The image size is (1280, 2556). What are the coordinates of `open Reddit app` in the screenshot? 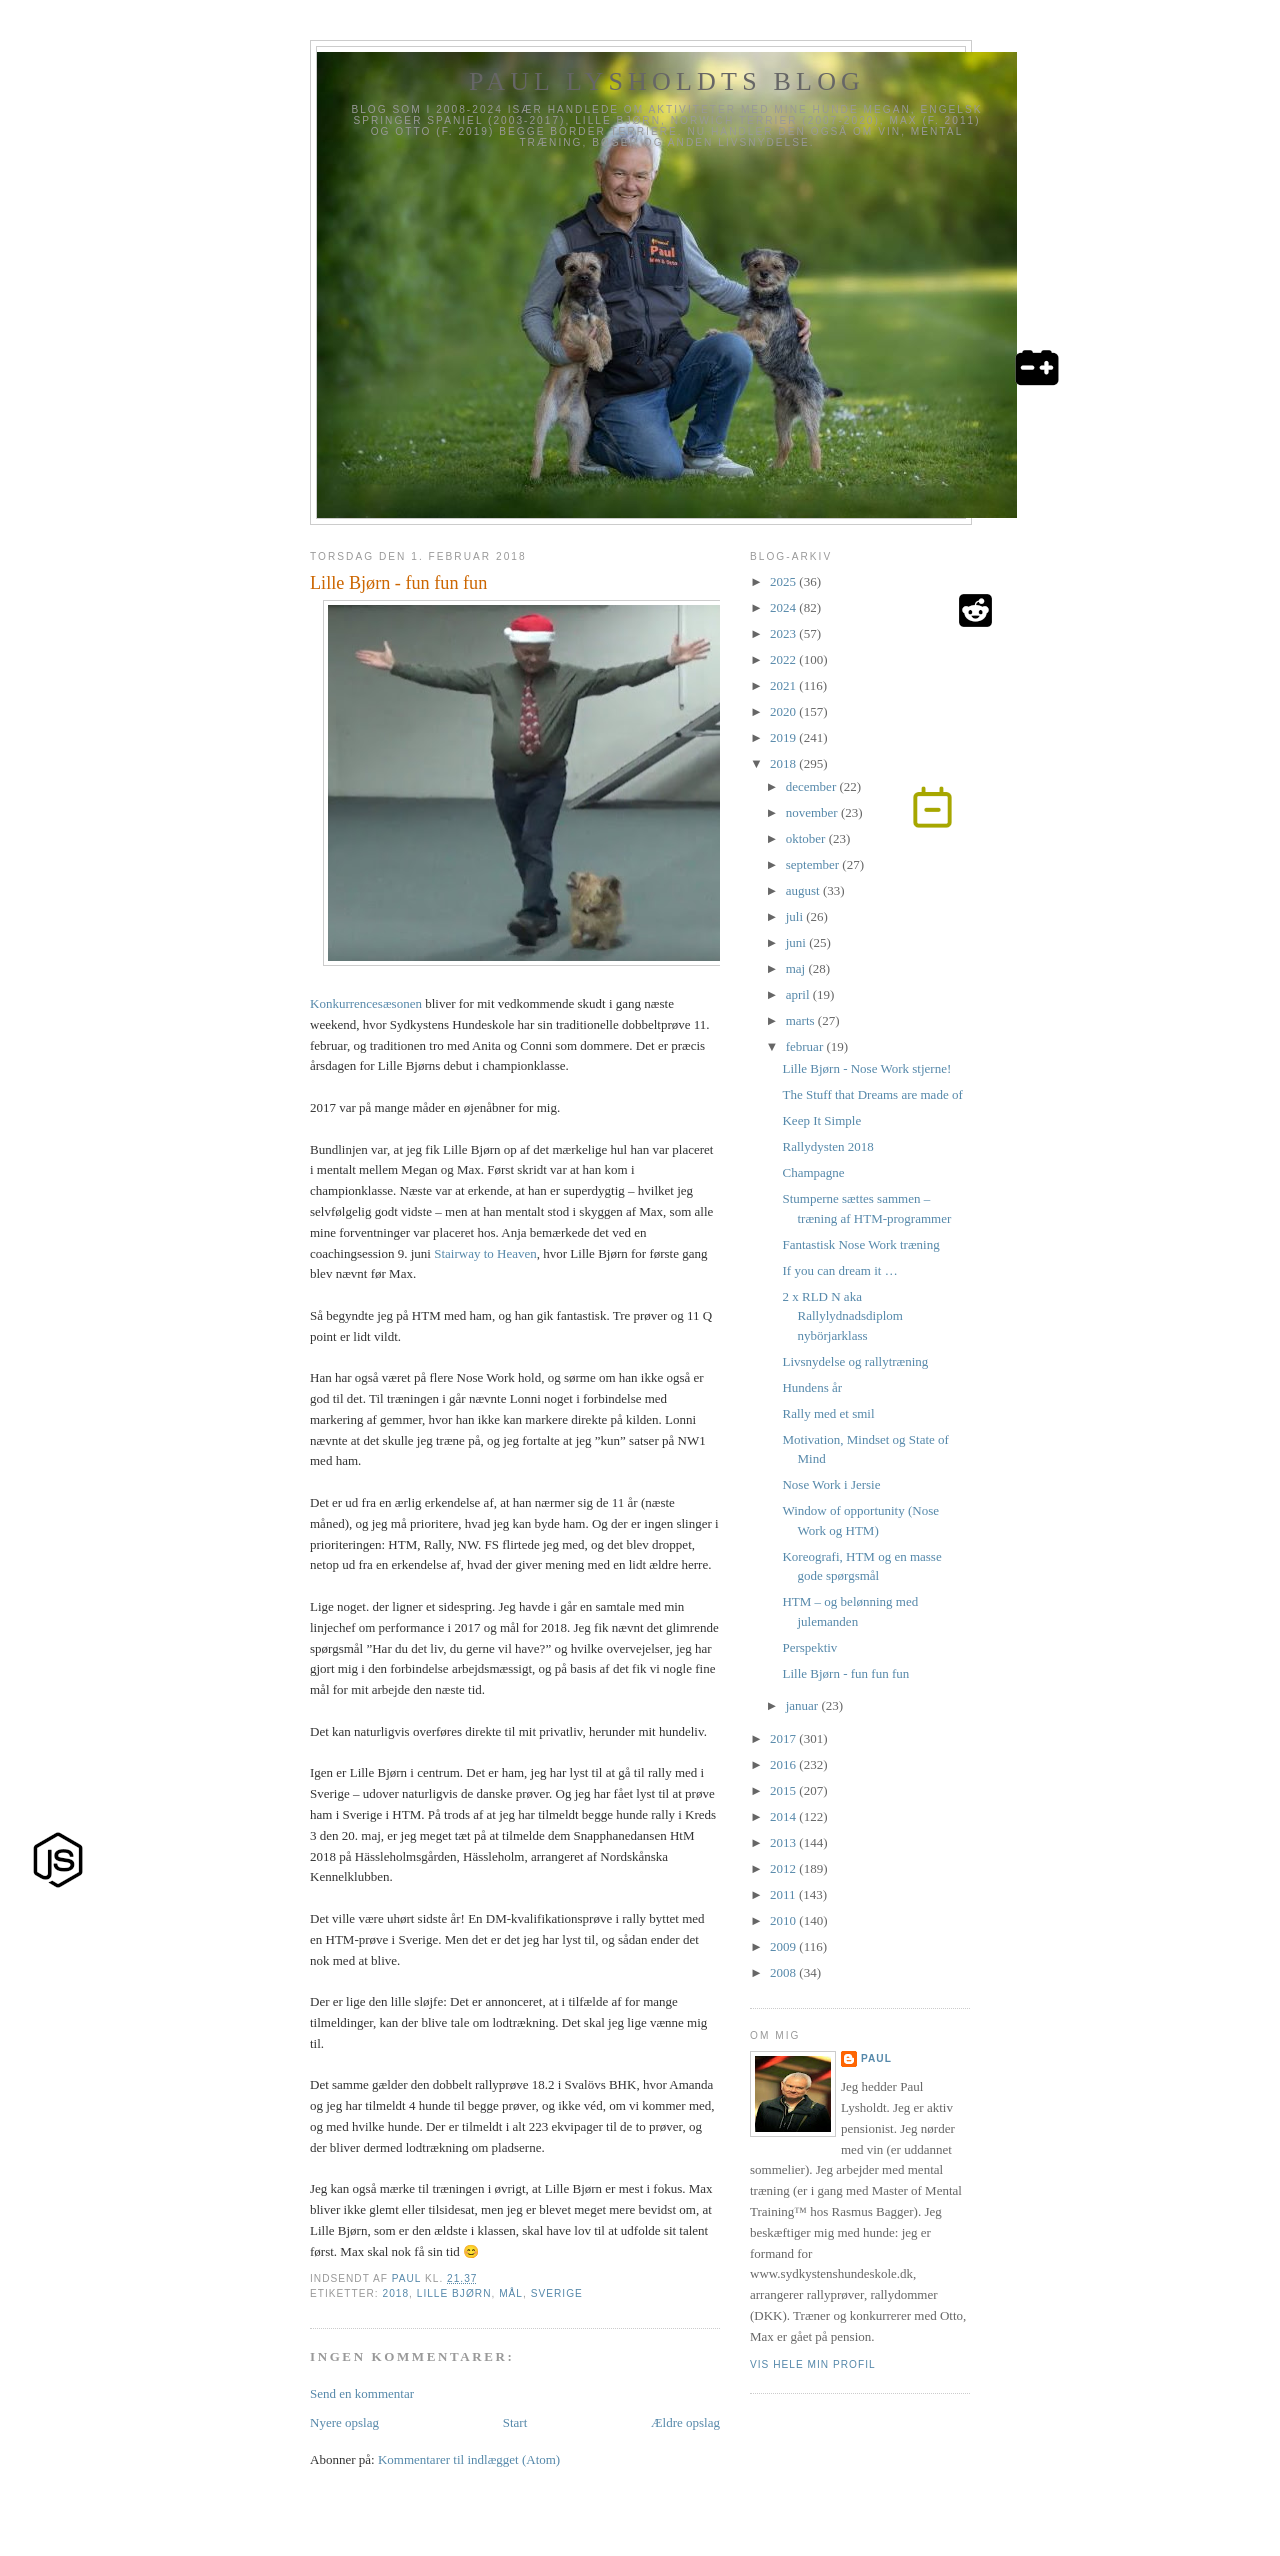 It's located at (975, 610).